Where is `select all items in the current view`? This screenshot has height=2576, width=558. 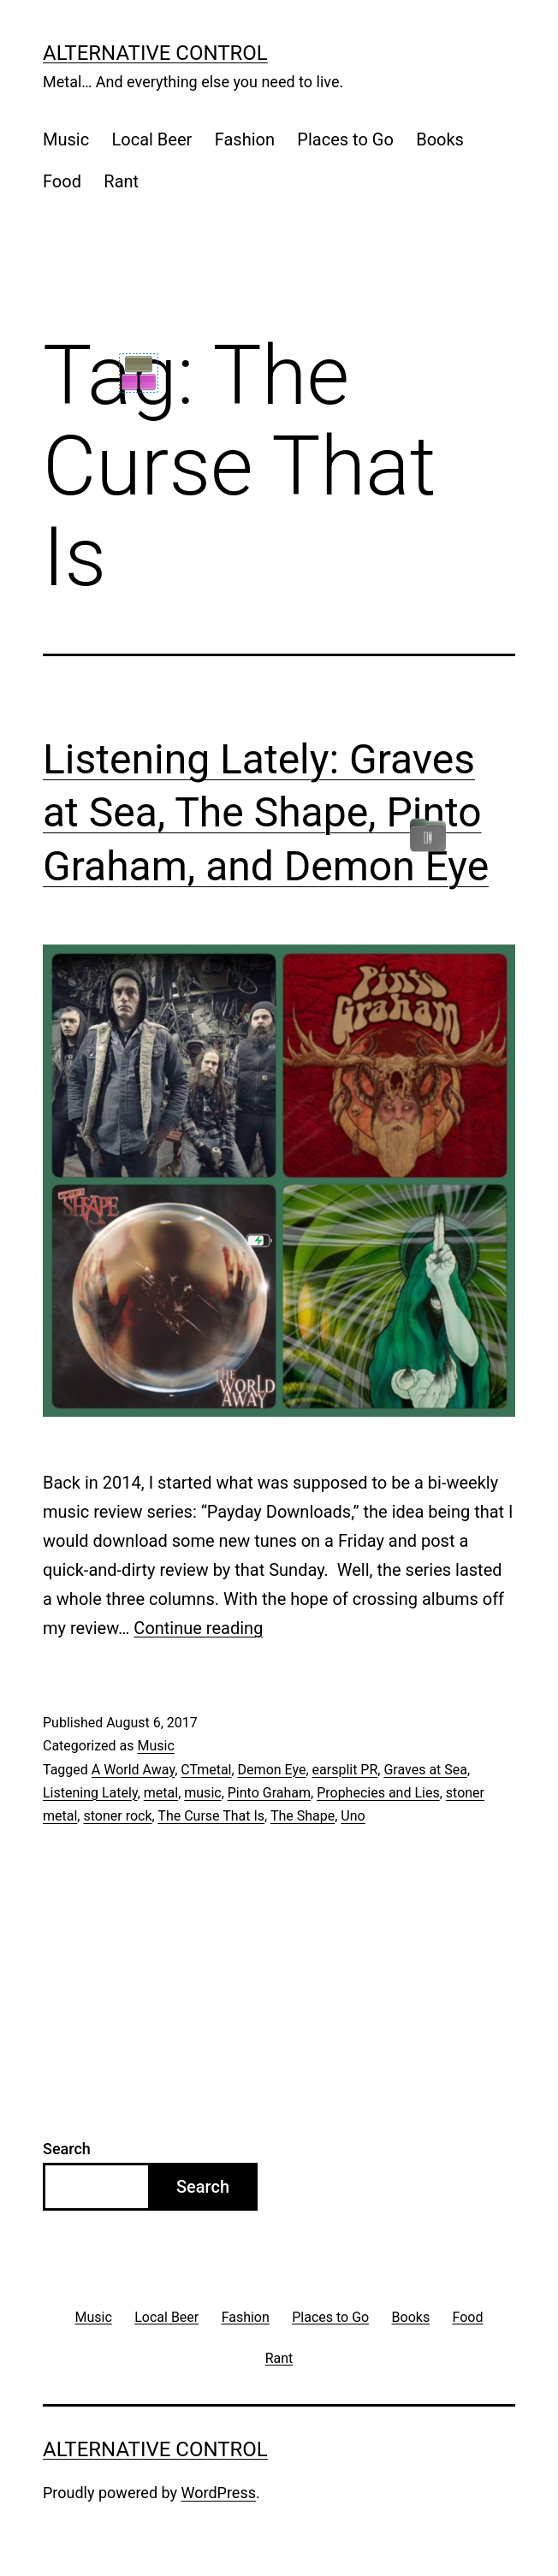 select all items in the current view is located at coordinates (139, 373).